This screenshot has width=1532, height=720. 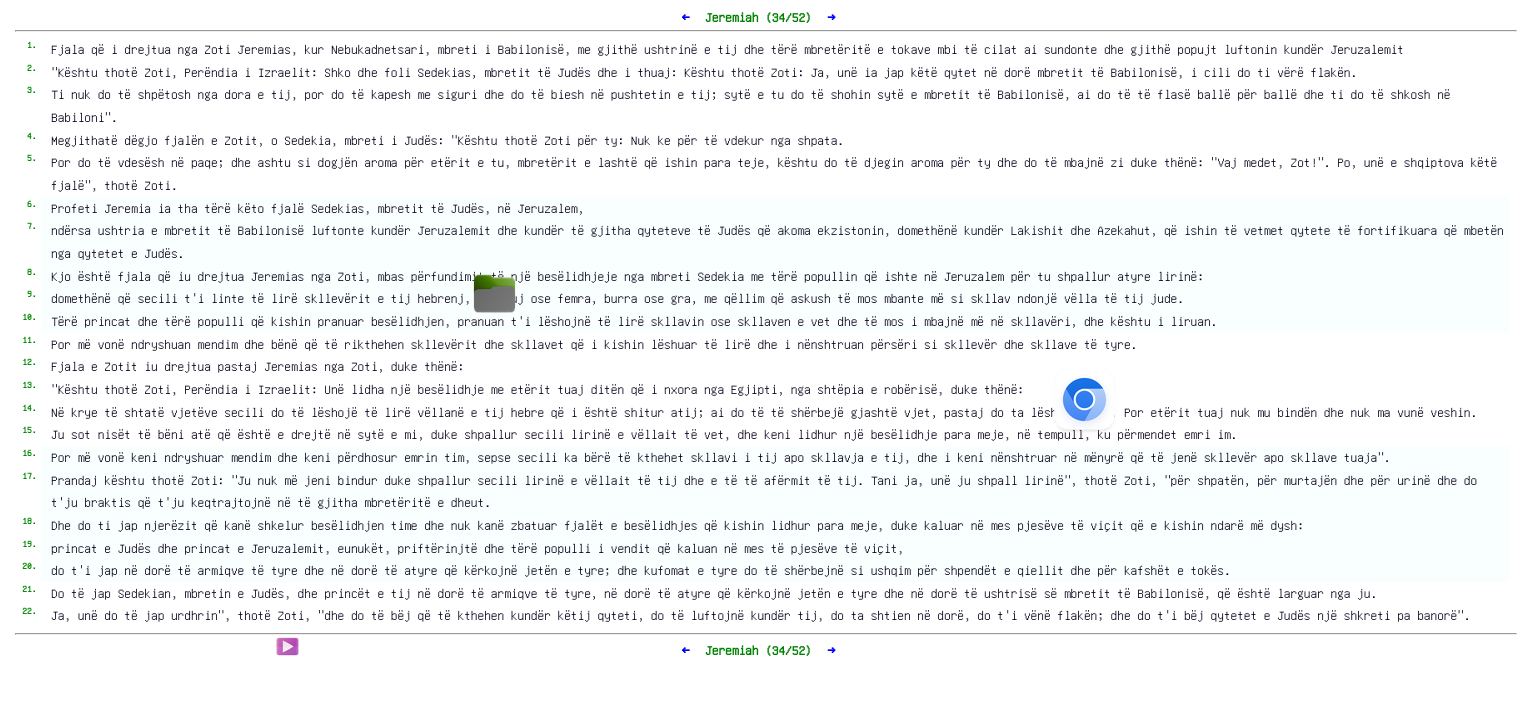 I want to click on open folder containing files, so click(x=494, y=293).